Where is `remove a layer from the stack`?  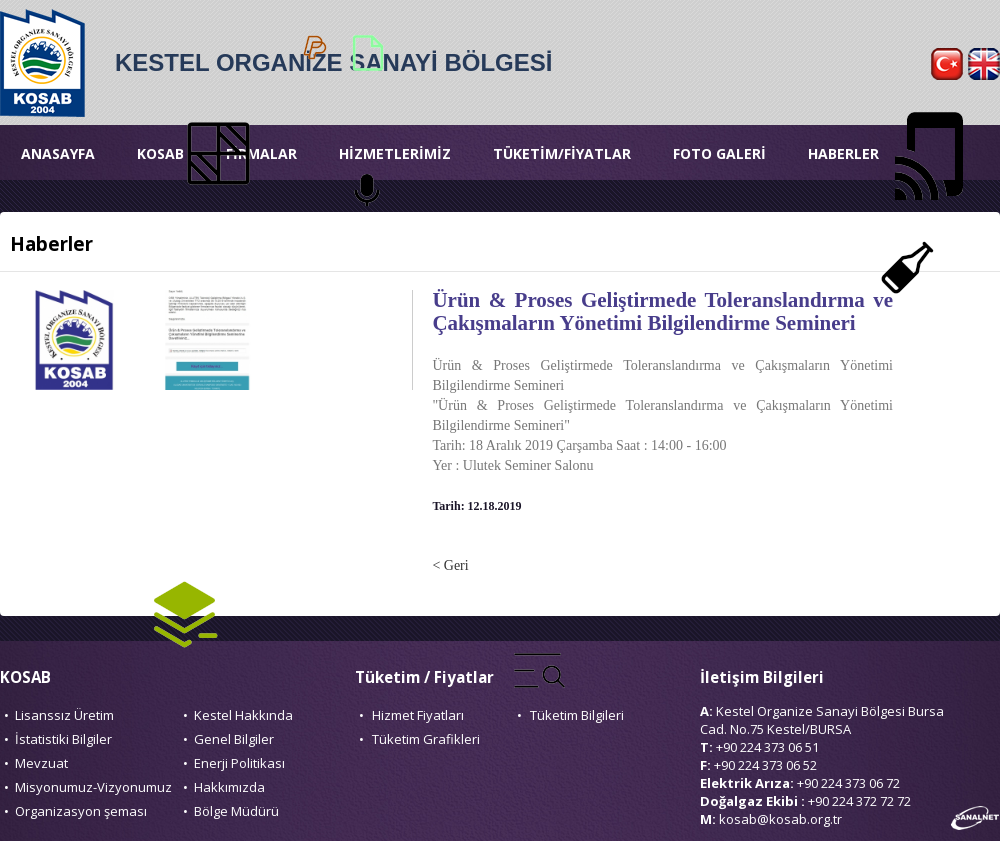 remove a layer from the stack is located at coordinates (184, 614).